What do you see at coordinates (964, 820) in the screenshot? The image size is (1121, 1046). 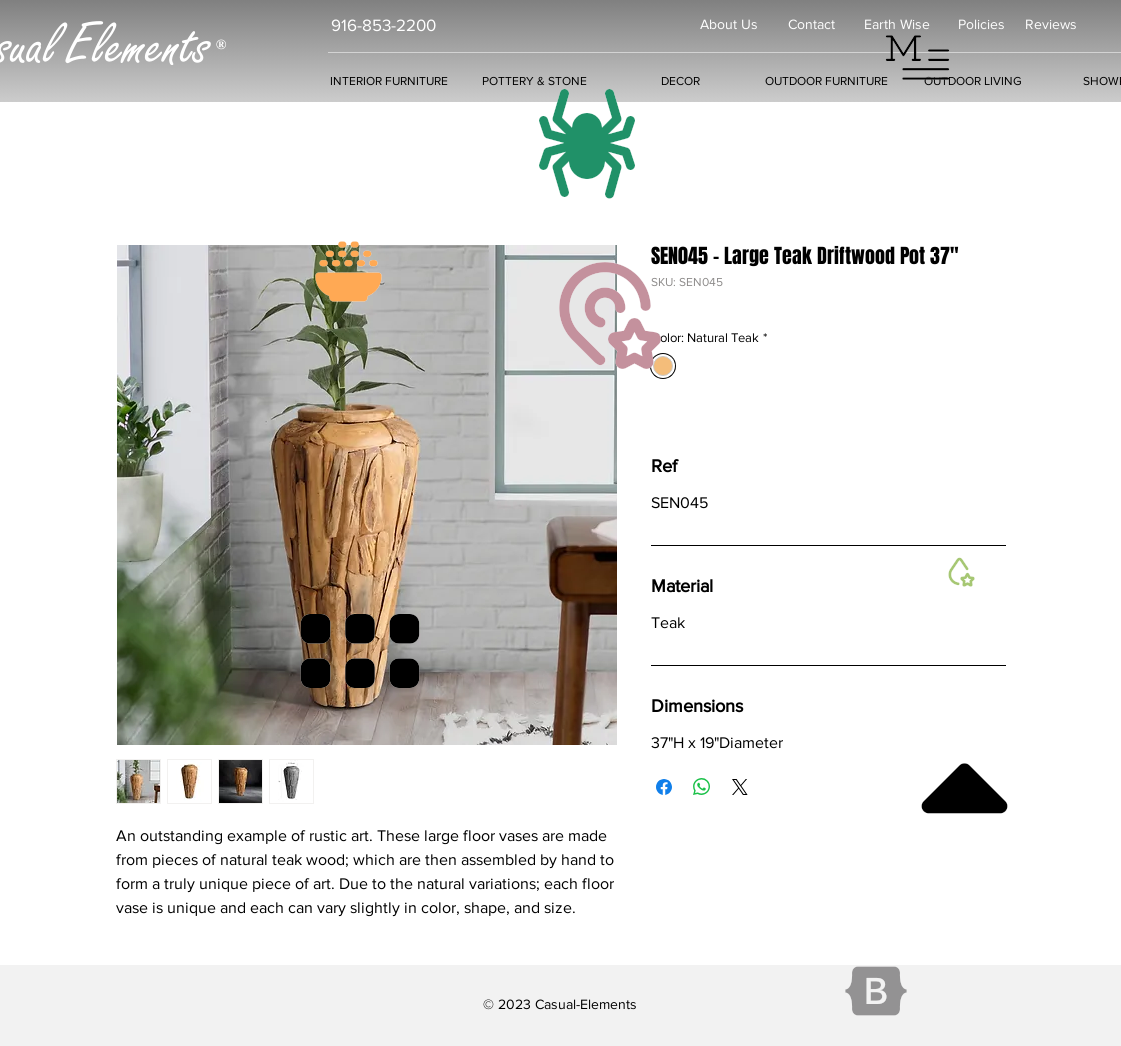 I see `sort items in ascending order` at bounding box center [964, 820].